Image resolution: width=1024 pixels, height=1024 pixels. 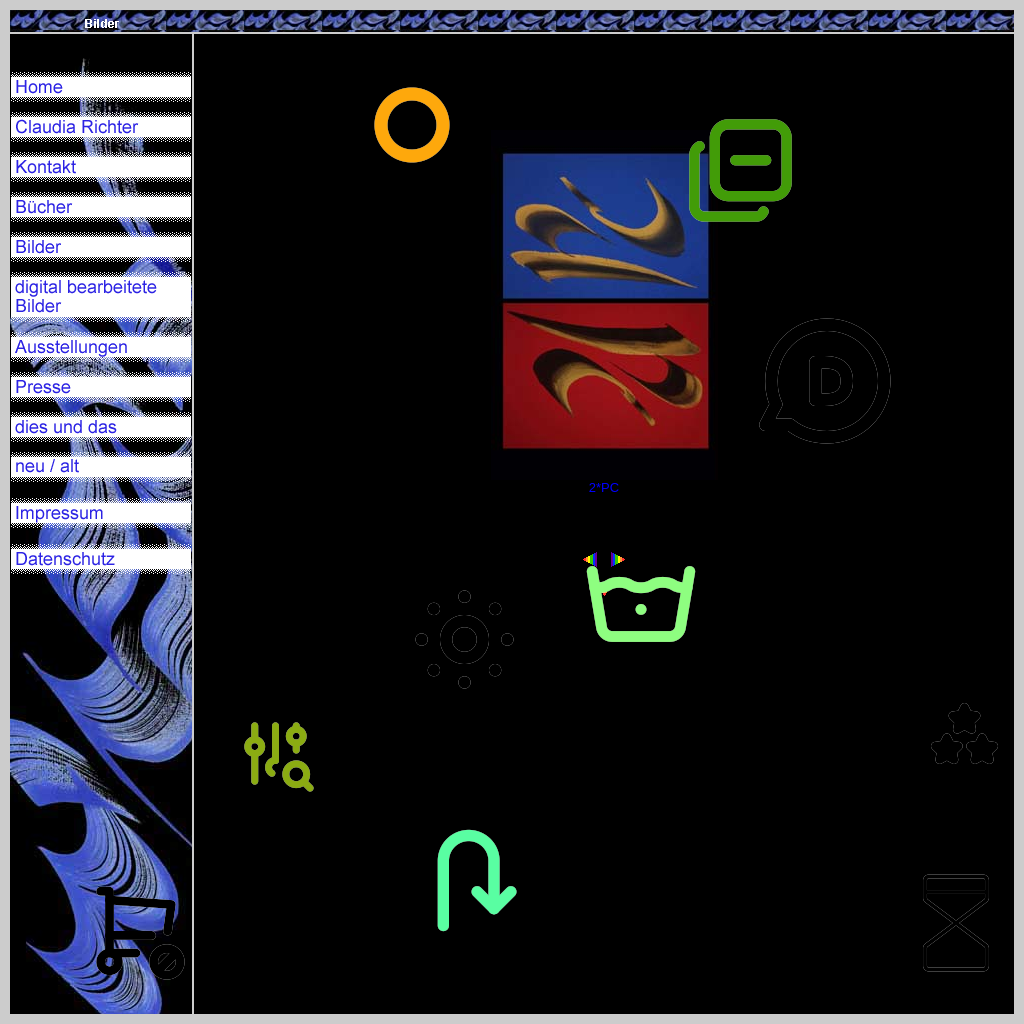 What do you see at coordinates (464, 639) in the screenshot?
I see `decrease screen brightness` at bounding box center [464, 639].